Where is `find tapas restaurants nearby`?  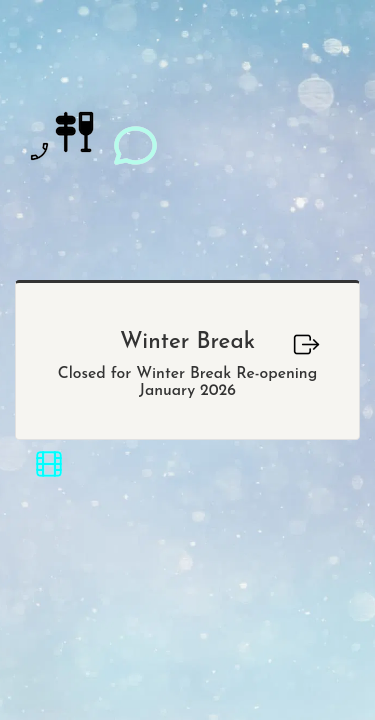 find tapas restaurants nearby is located at coordinates (75, 132).